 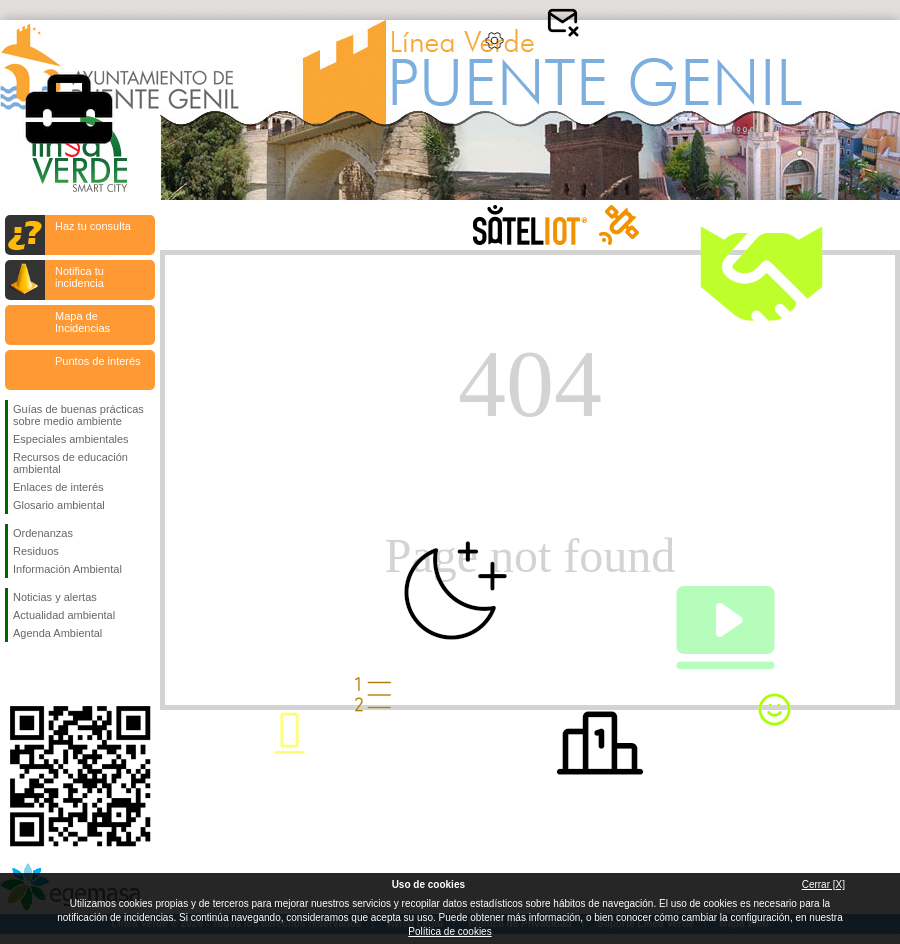 What do you see at coordinates (562, 20) in the screenshot?
I see `delete an email message` at bounding box center [562, 20].